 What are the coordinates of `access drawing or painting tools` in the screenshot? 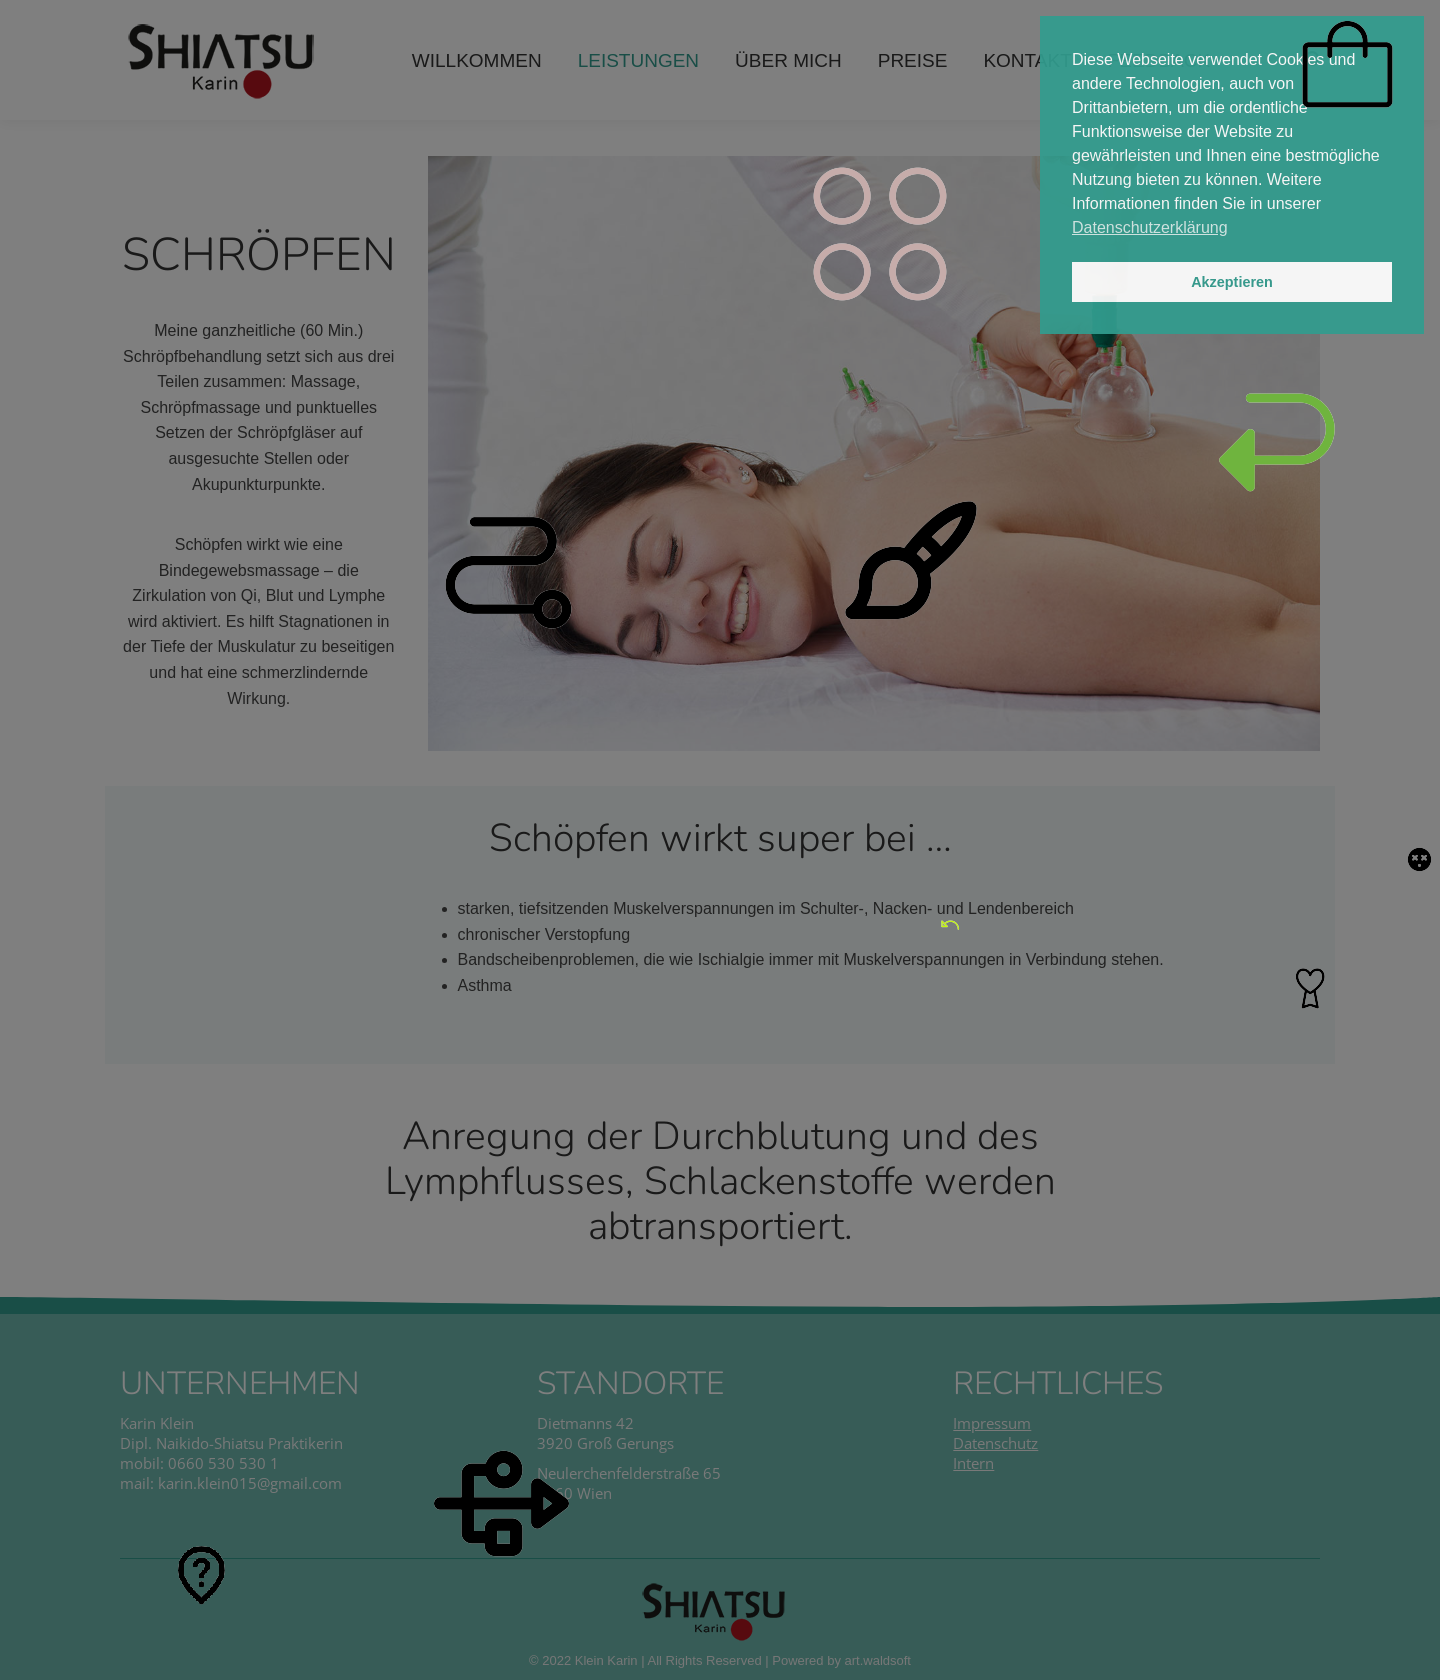 It's located at (915, 562).